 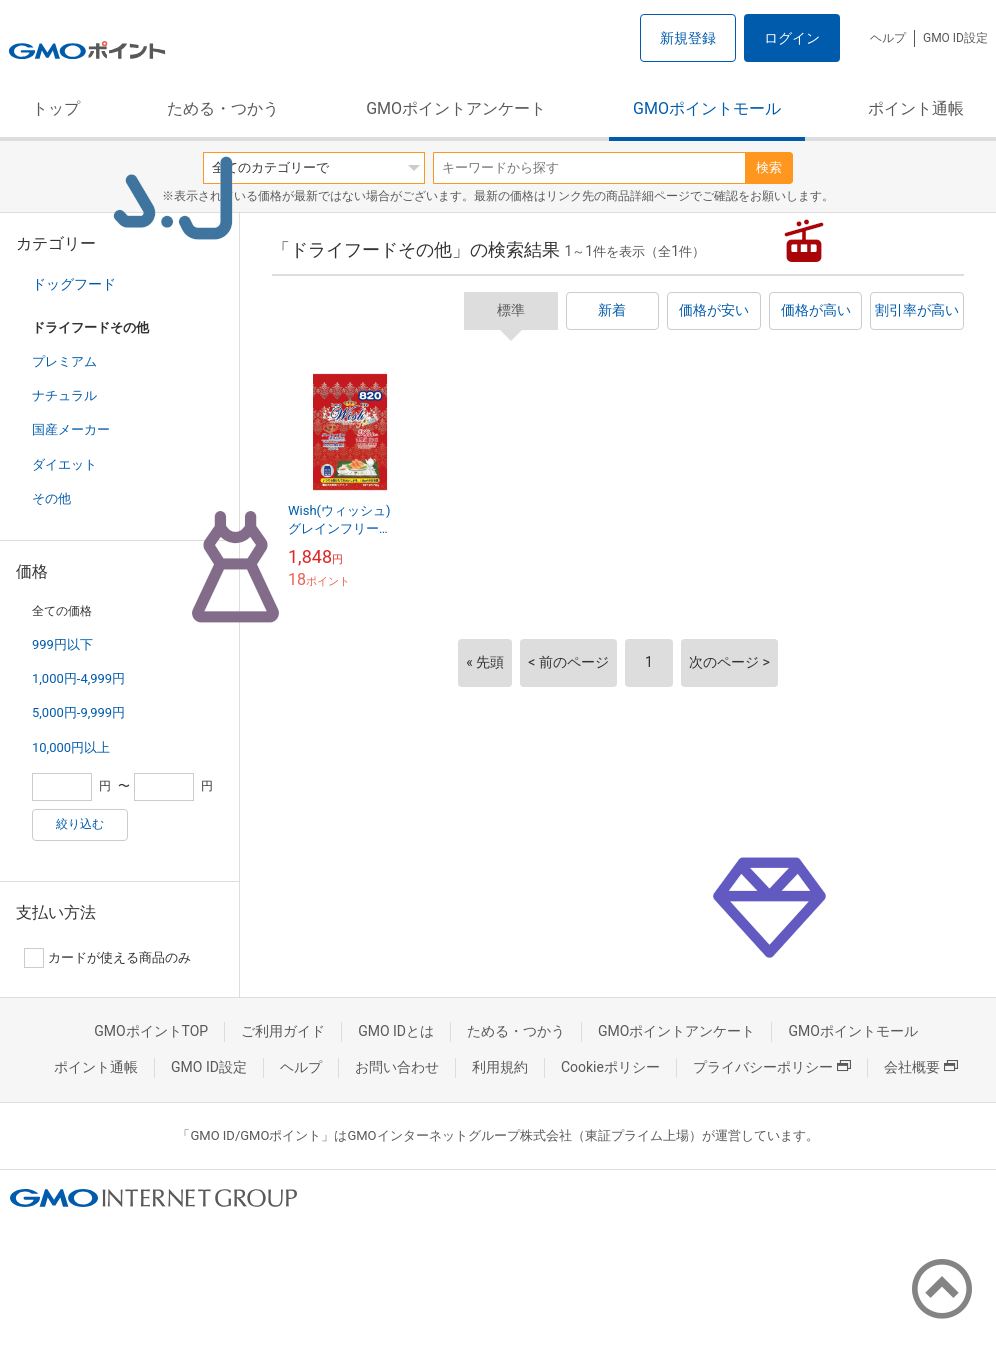 I want to click on represents Libyan dinar currency, so click(x=173, y=204).